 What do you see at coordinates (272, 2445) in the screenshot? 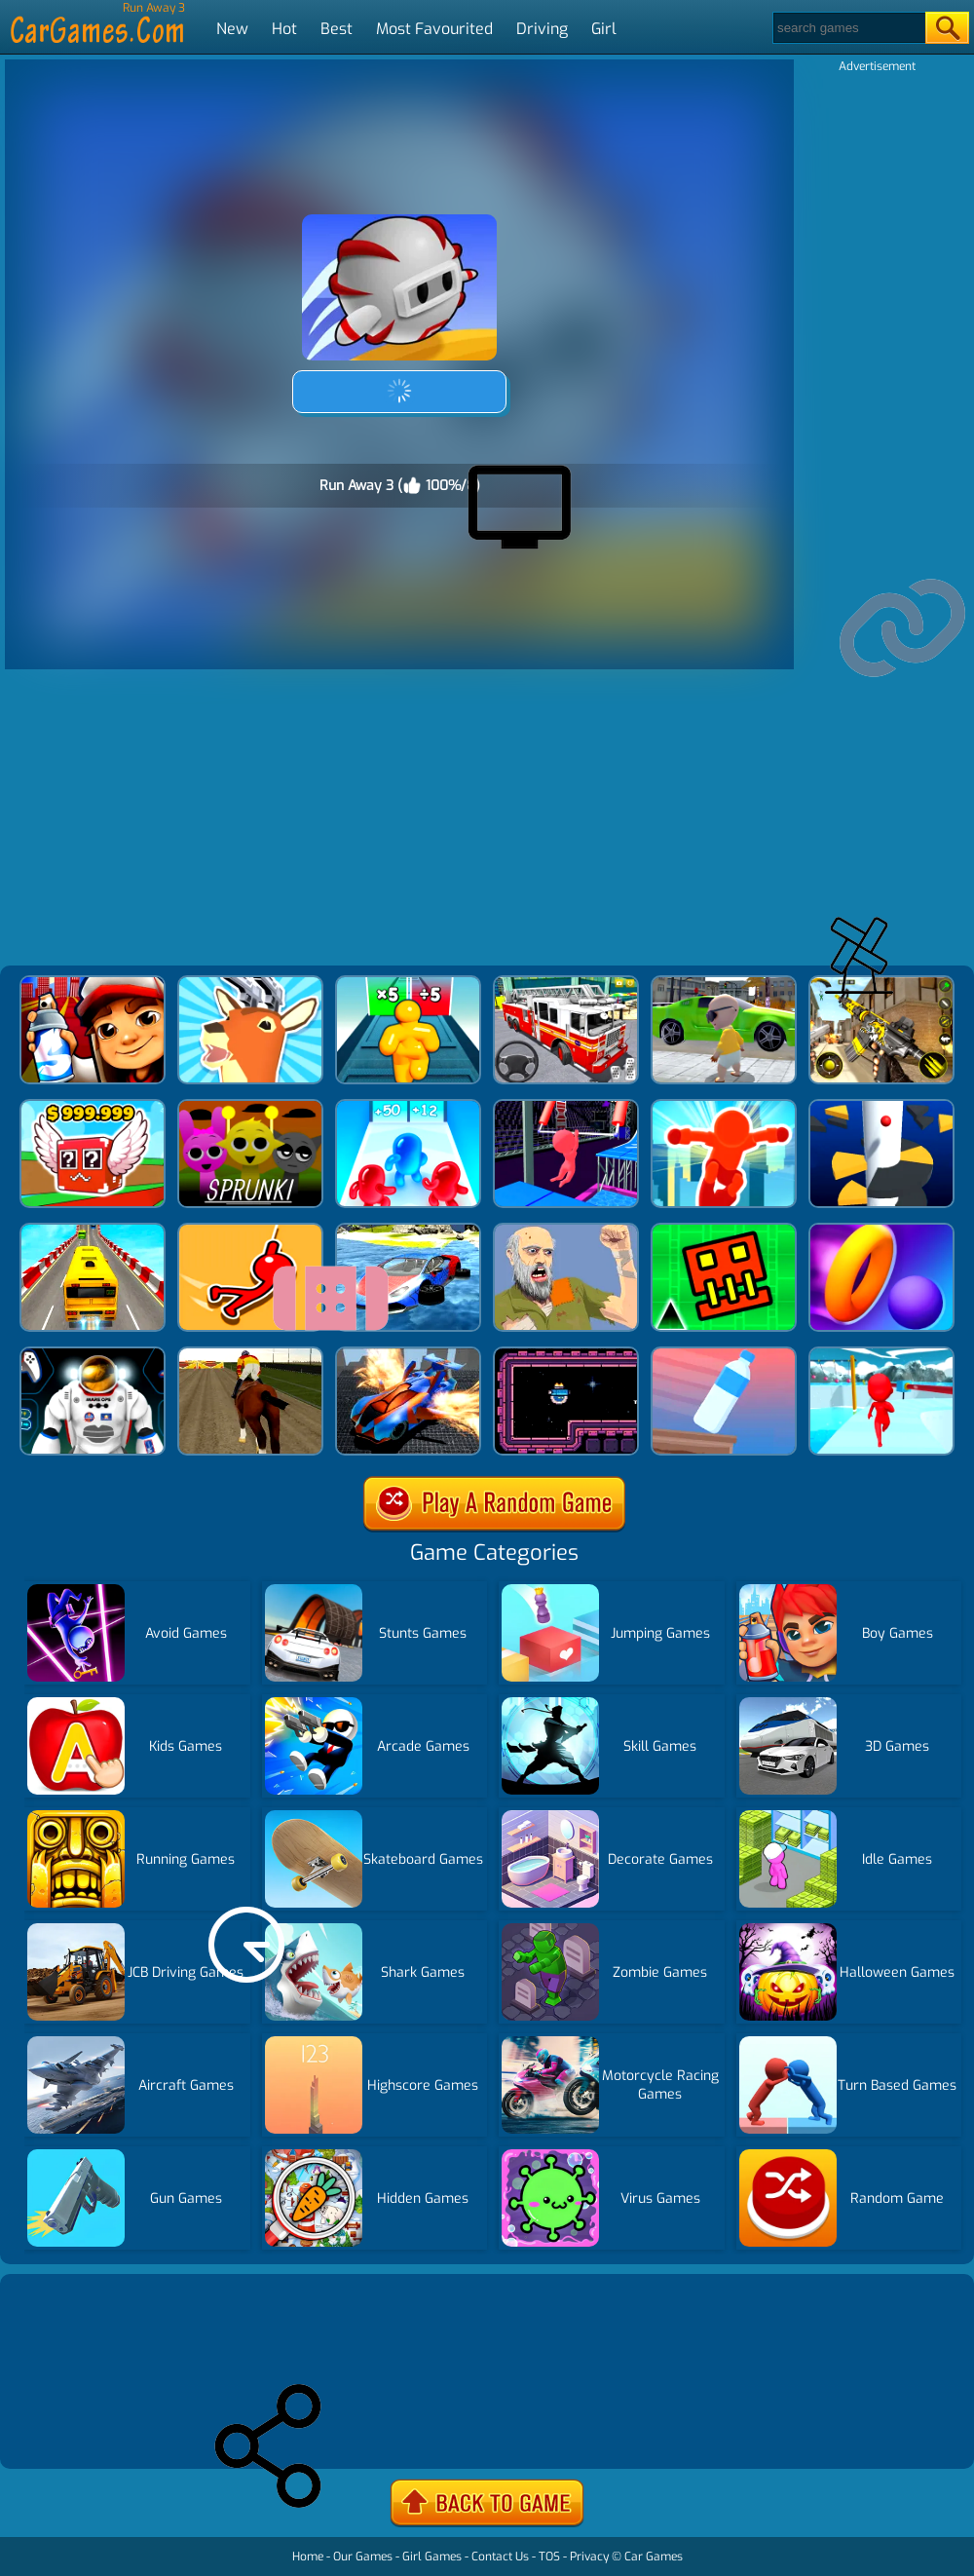
I see `share content to social networks` at bounding box center [272, 2445].